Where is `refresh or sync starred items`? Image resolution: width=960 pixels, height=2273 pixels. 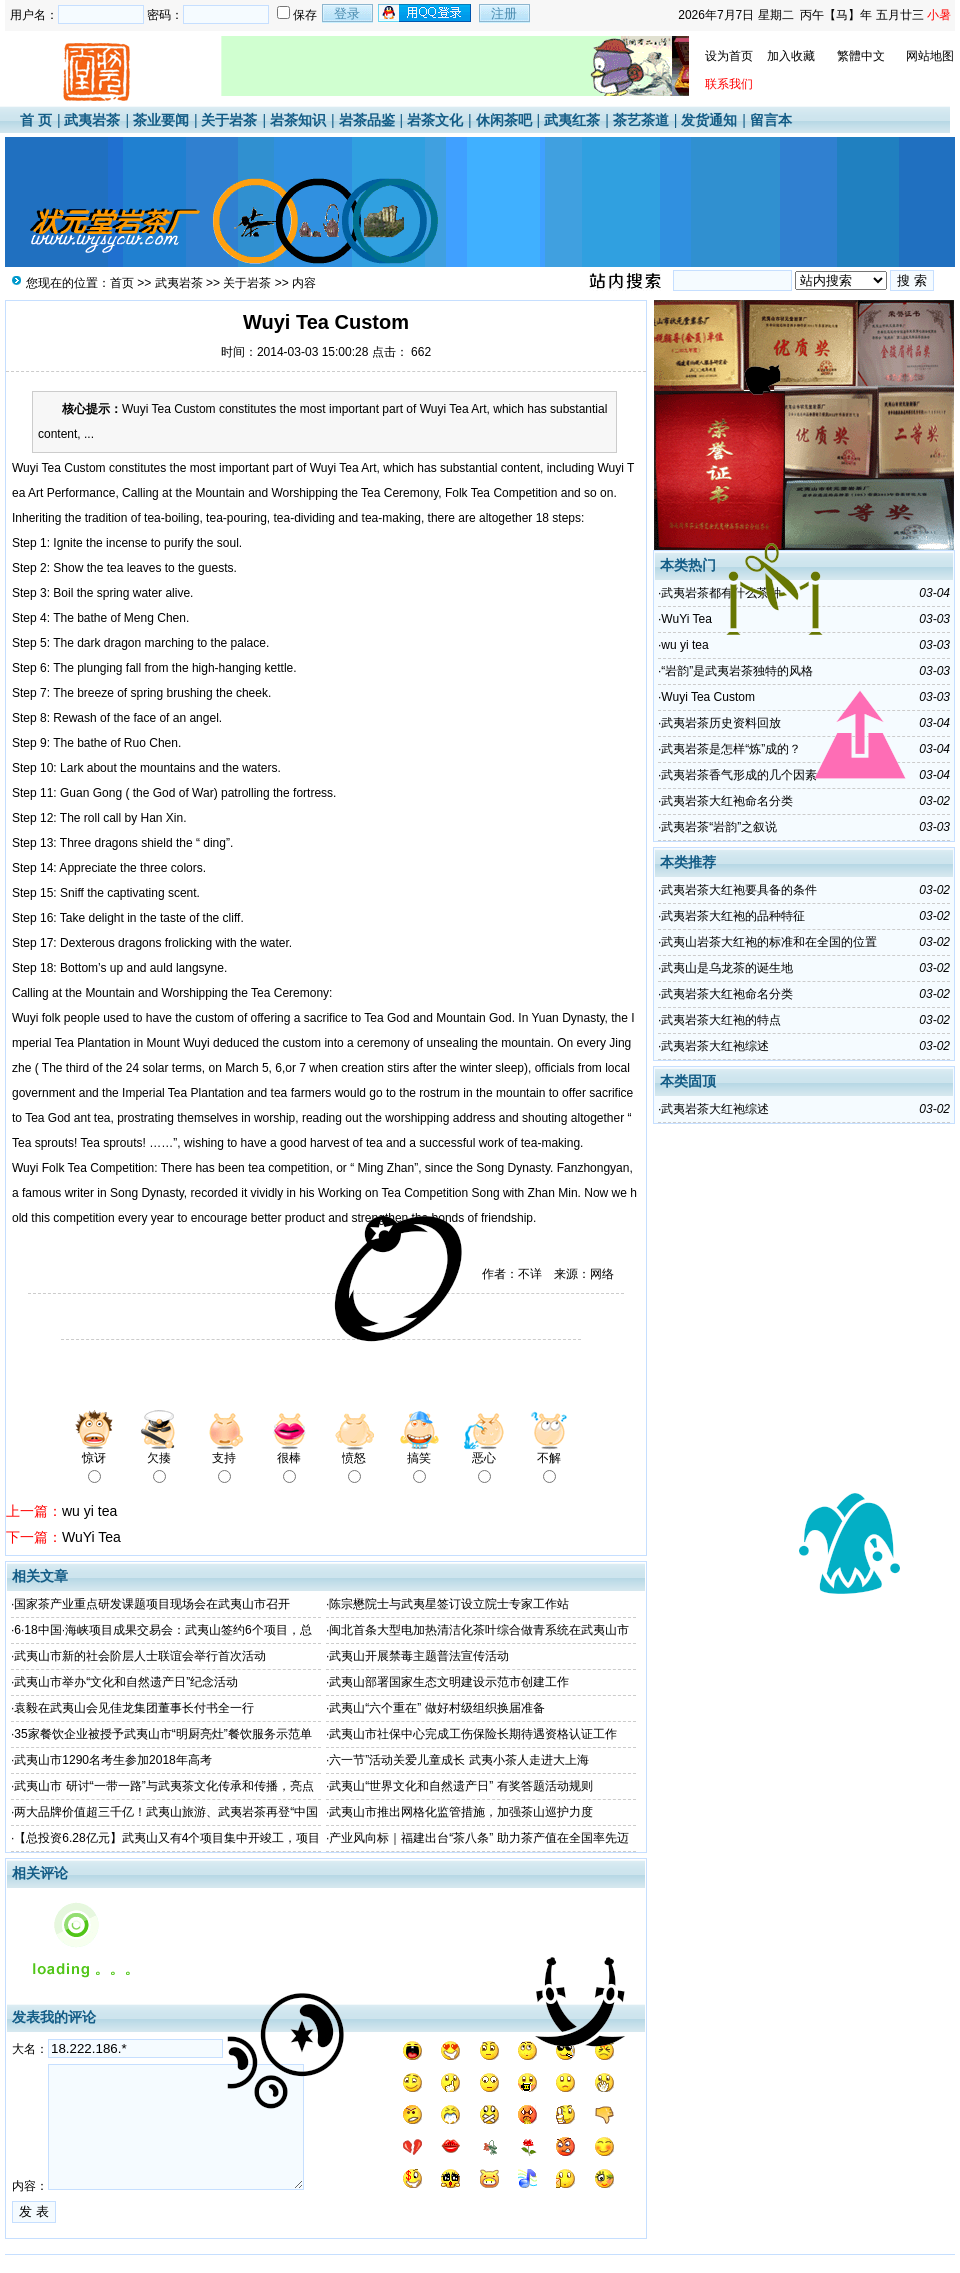 refresh or sync starred items is located at coordinates (398, 1278).